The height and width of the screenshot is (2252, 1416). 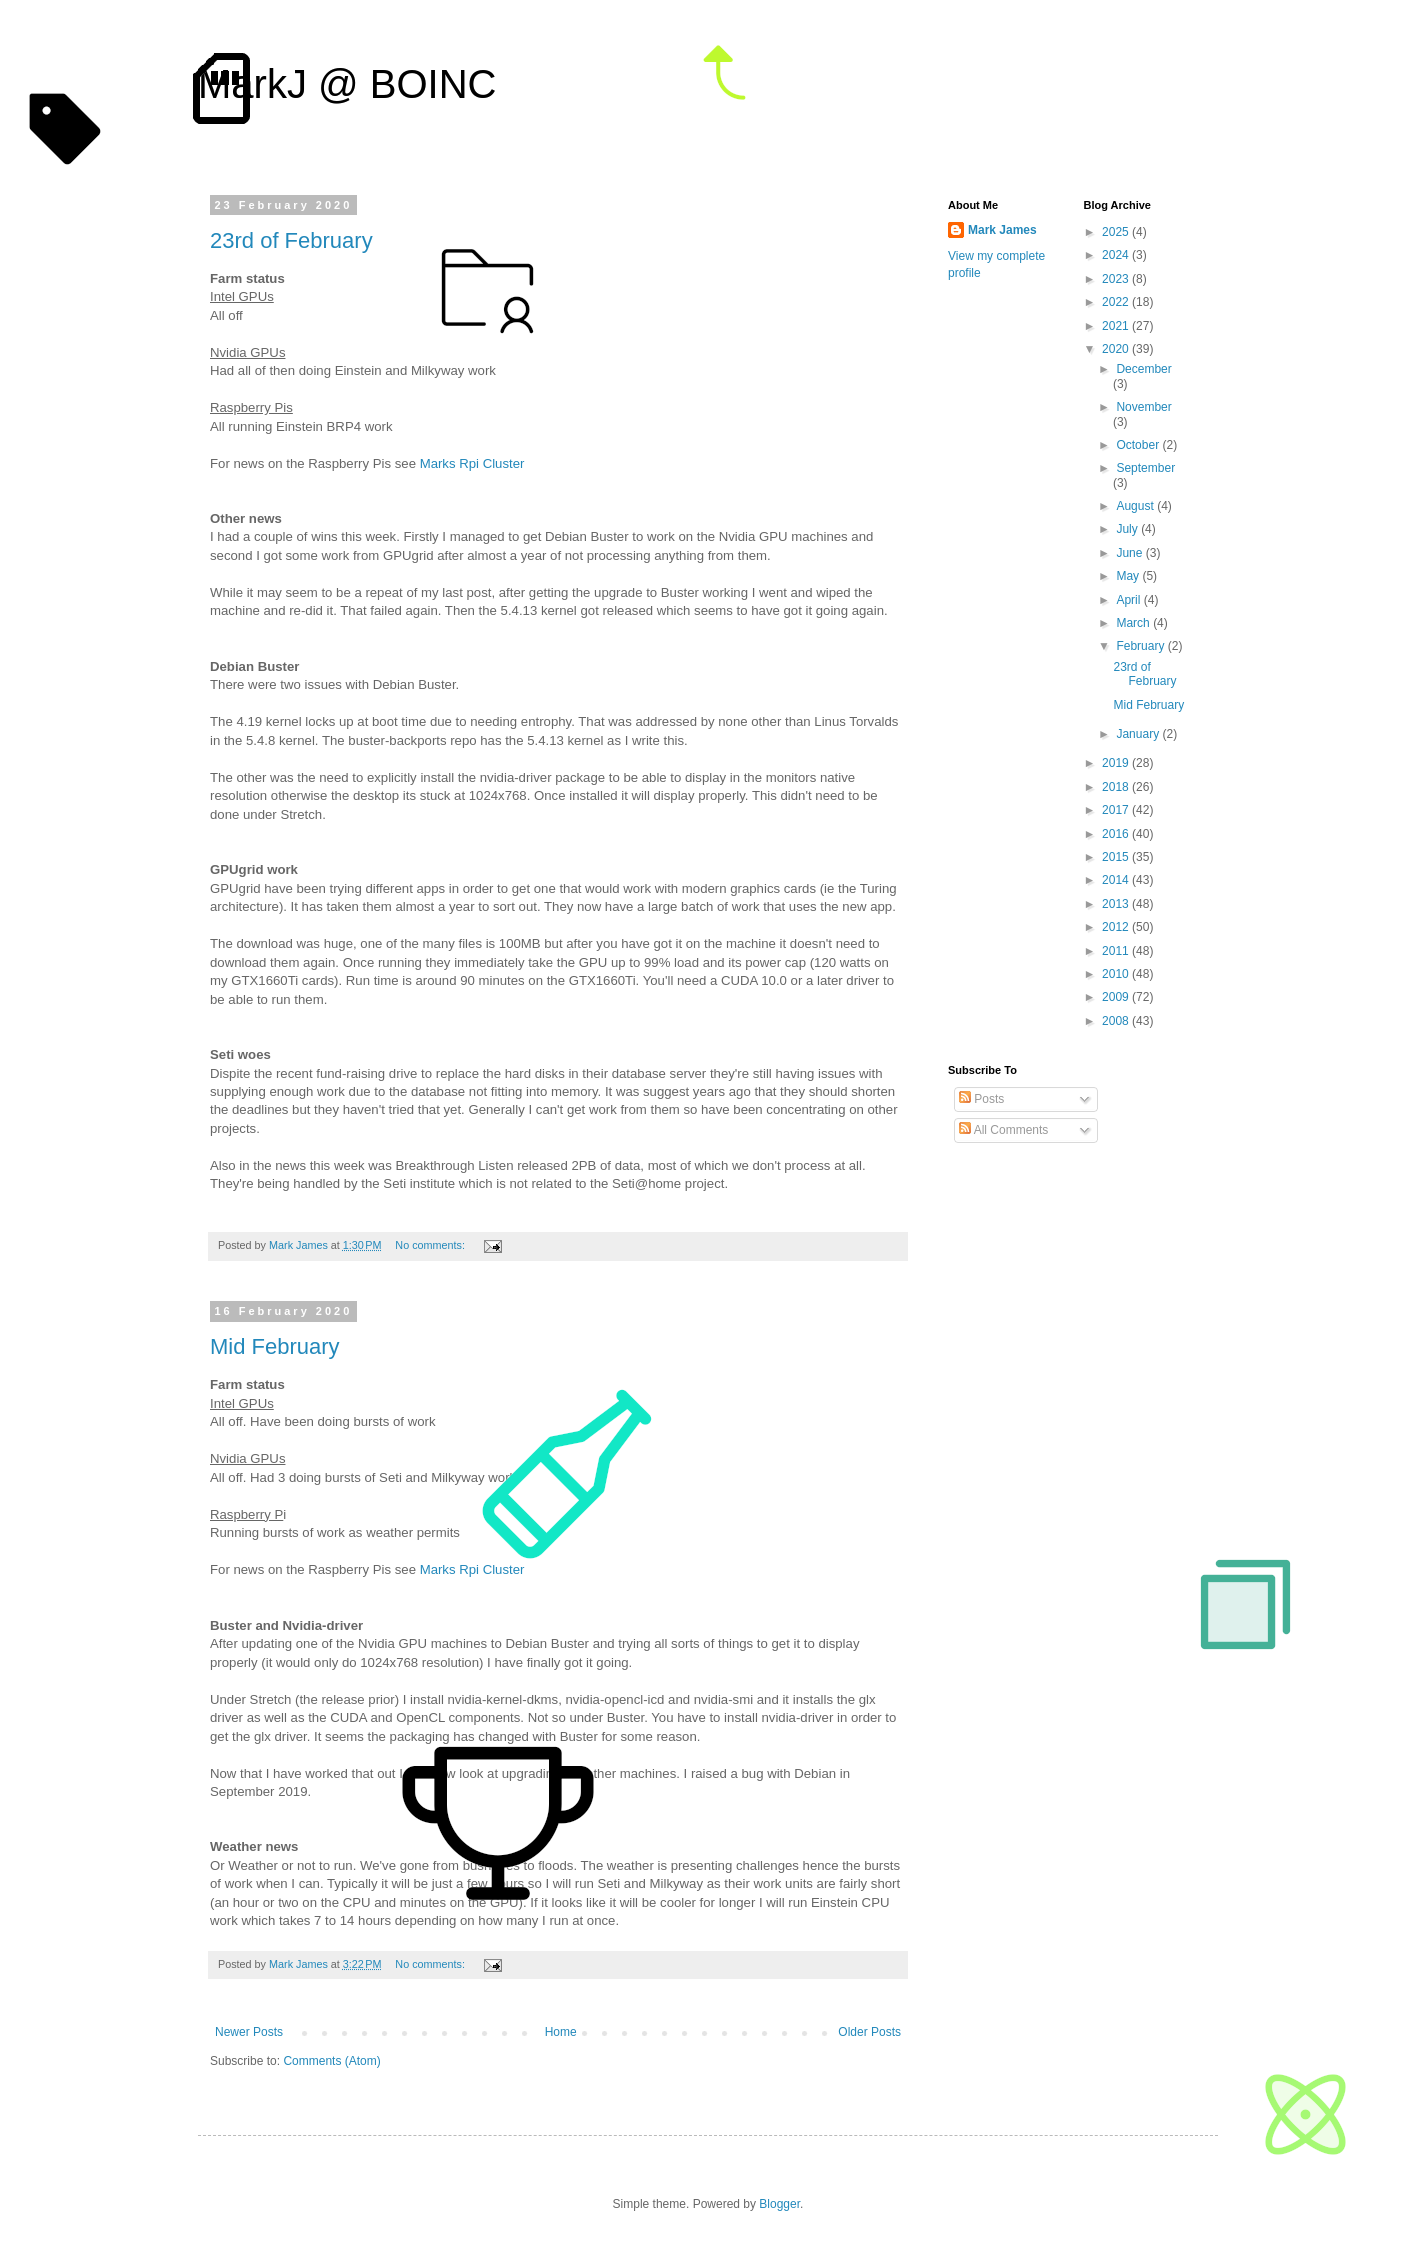 I want to click on go back and up to previous level, so click(x=724, y=72).